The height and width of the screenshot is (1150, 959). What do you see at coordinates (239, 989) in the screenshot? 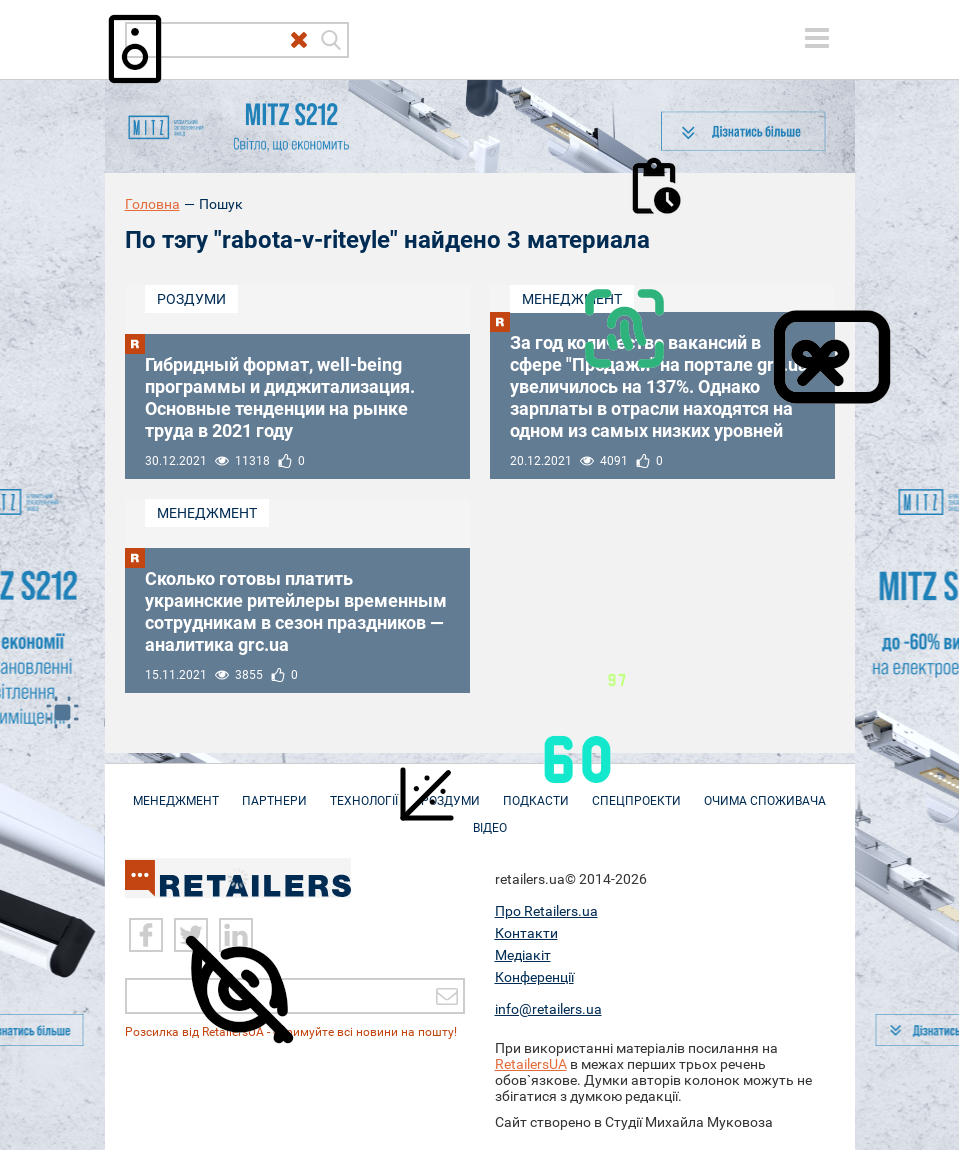
I see `disable storm alerts` at bounding box center [239, 989].